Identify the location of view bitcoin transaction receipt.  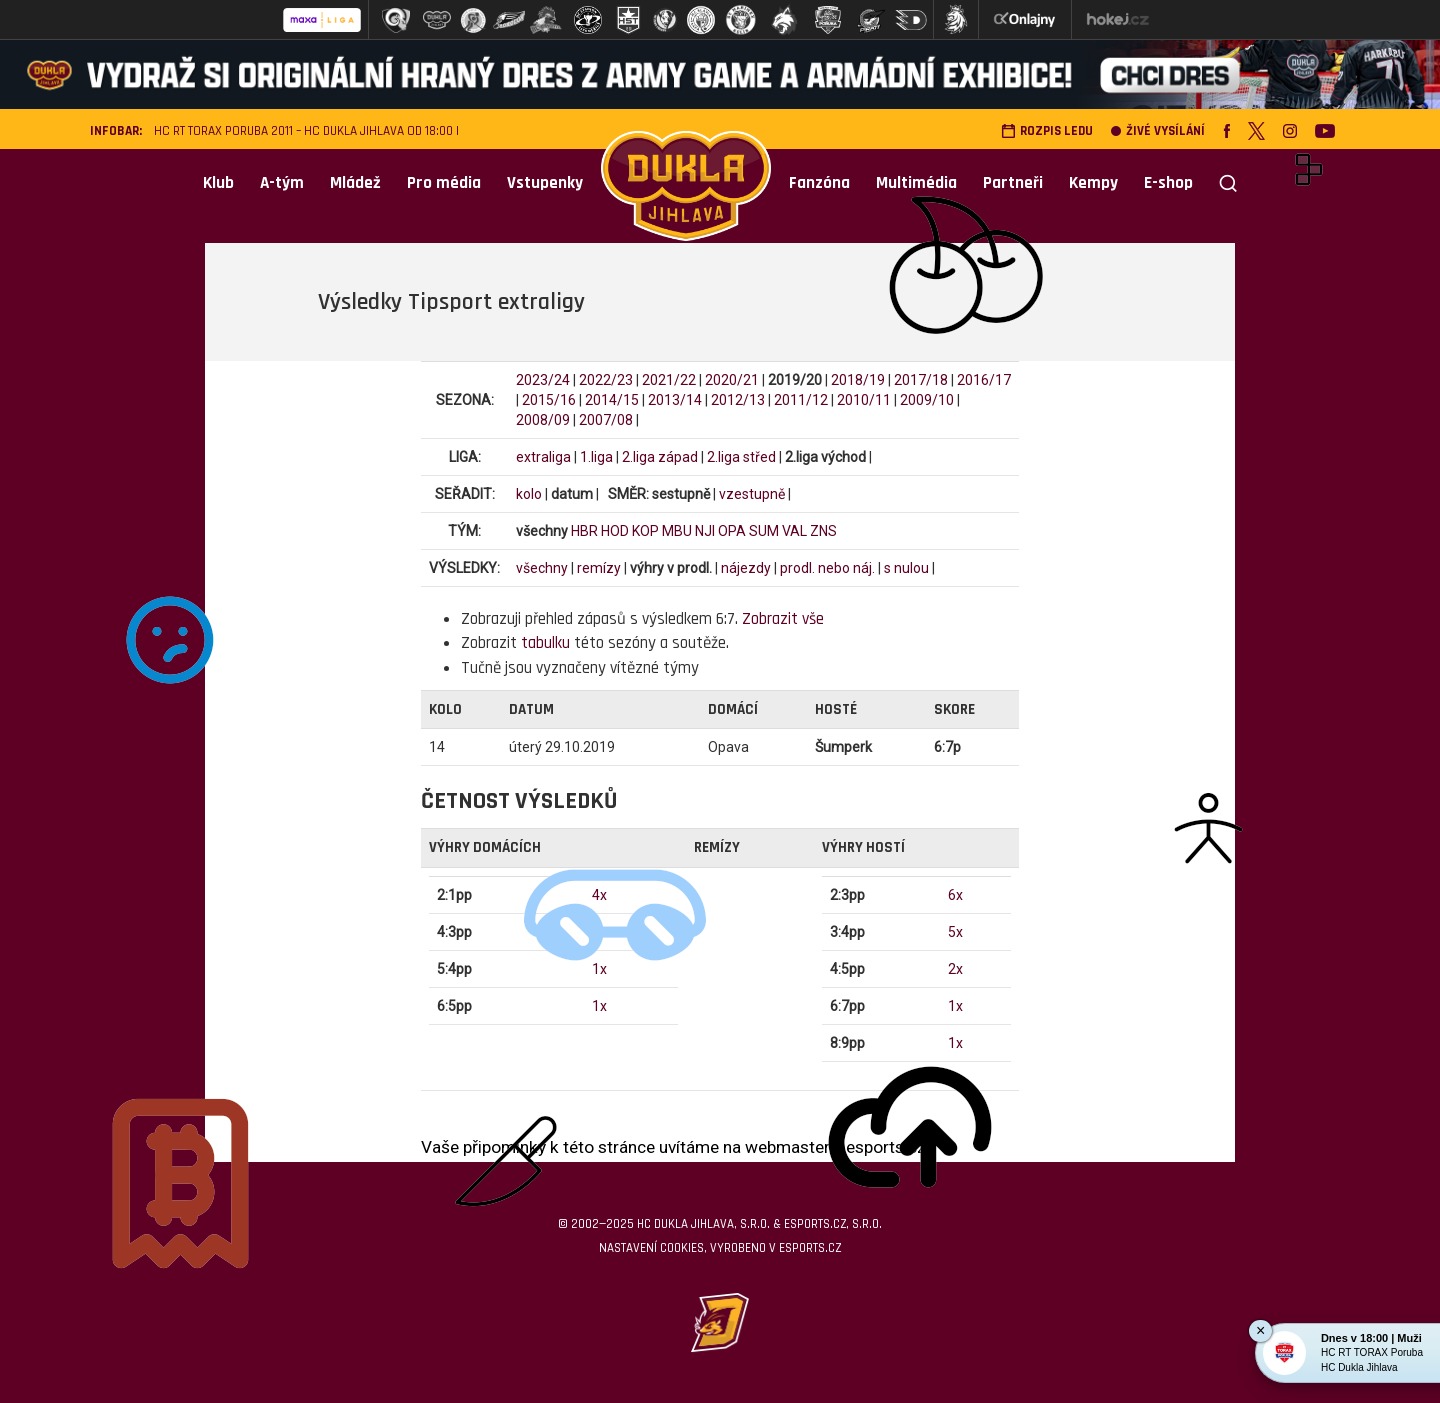
(180, 1183).